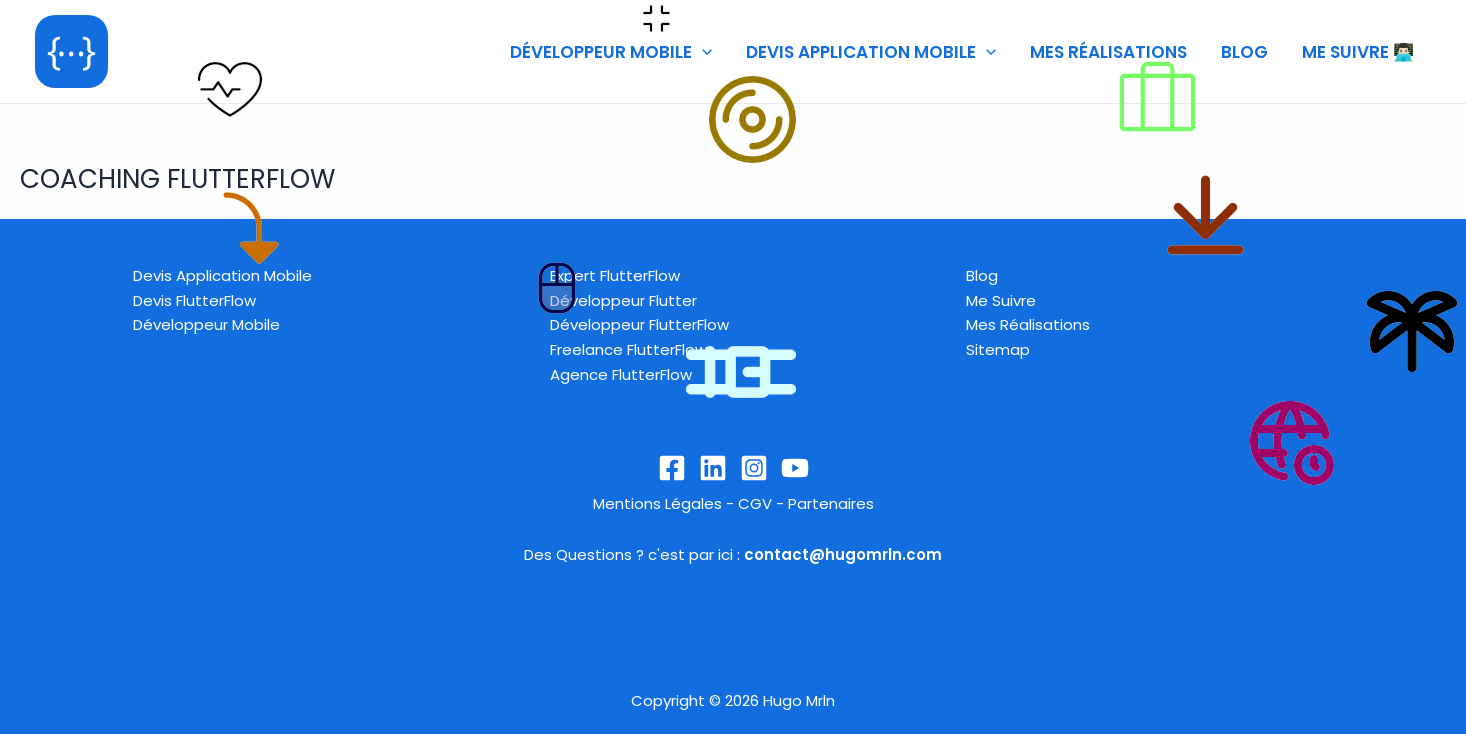 The width and height of the screenshot is (1466, 734). Describe the element at coordinates (557, 288) in the screenshot. I see `mouse input device indicator` at that location.